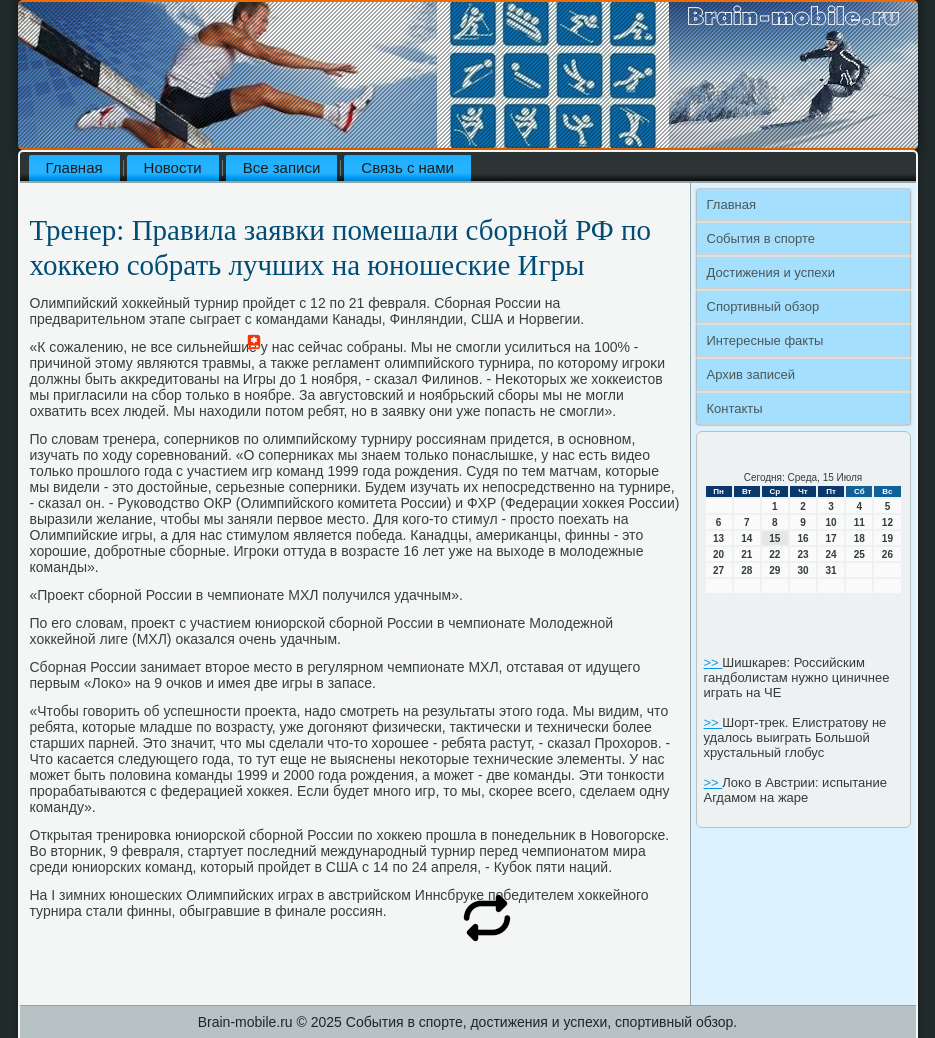 This screenshot has height=1038, width=935. What do you see at coordinates (487, 918) in the screenshot?
I see `enable repeat mode for media playback` at bounding box center [487, 918].